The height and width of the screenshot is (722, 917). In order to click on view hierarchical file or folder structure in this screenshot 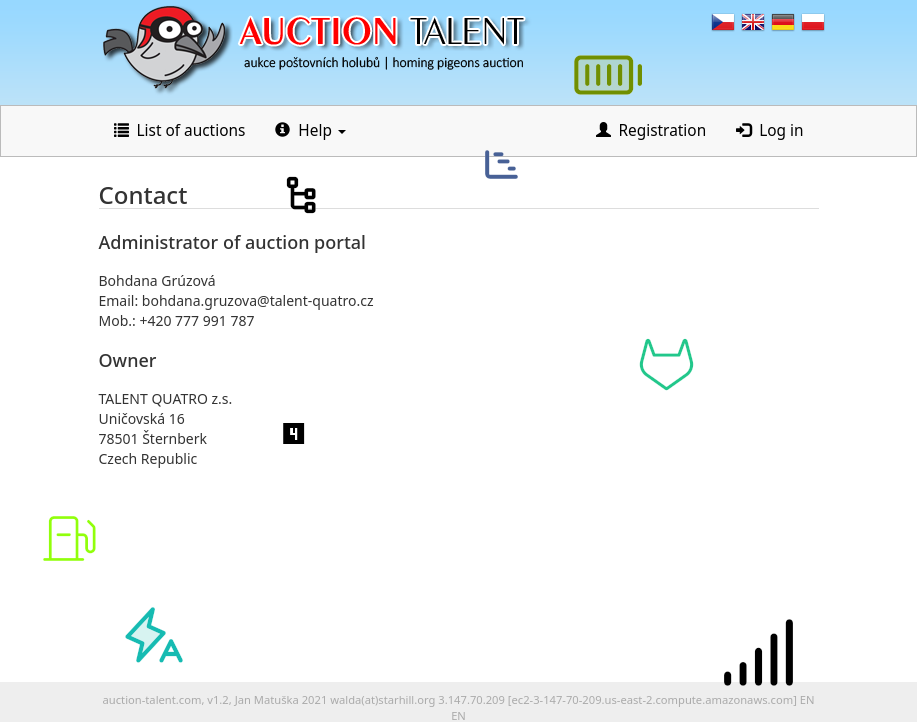, I will do `click(300, 195)`.